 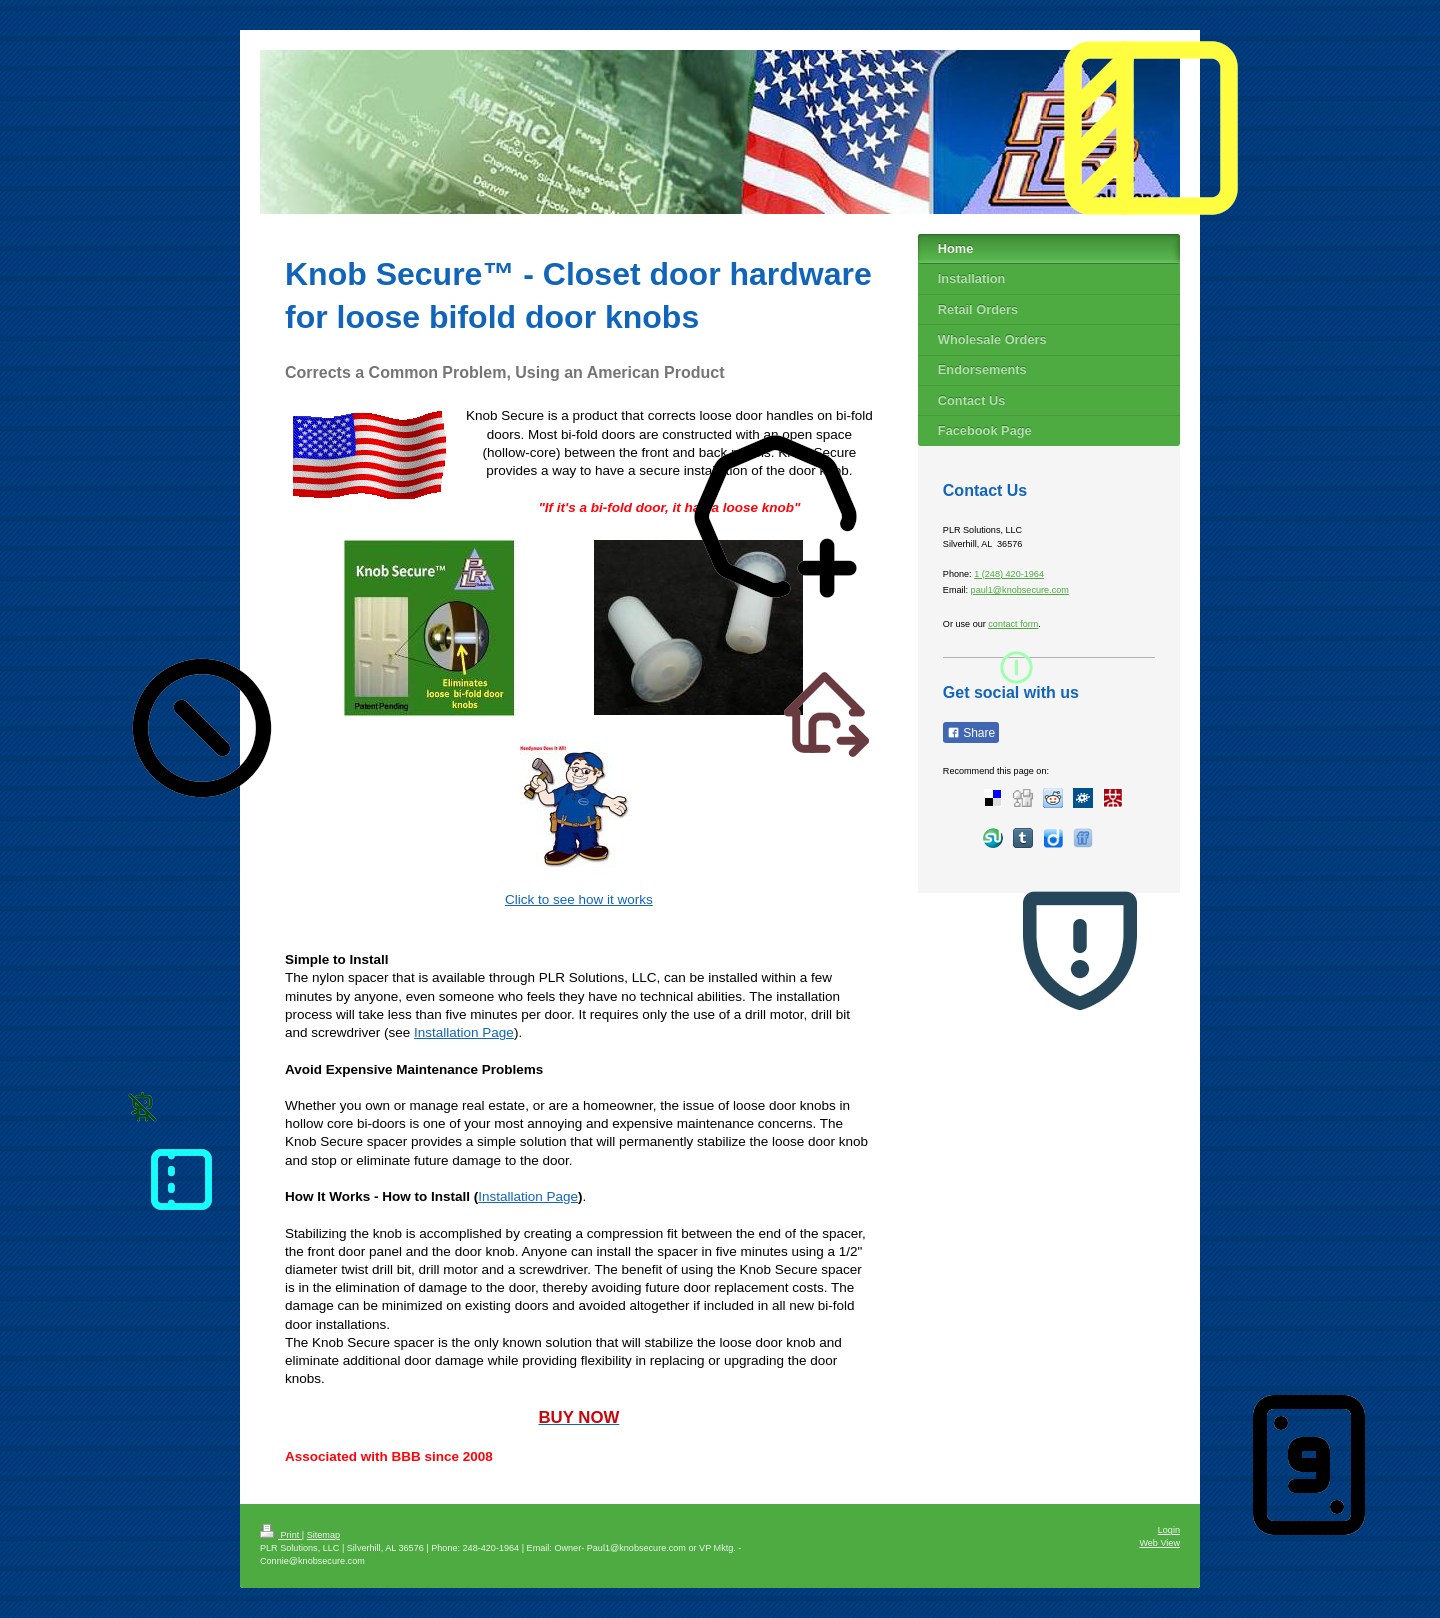 I want to click on indicates a prohibited or restricted action, so click(x=202, y=728).